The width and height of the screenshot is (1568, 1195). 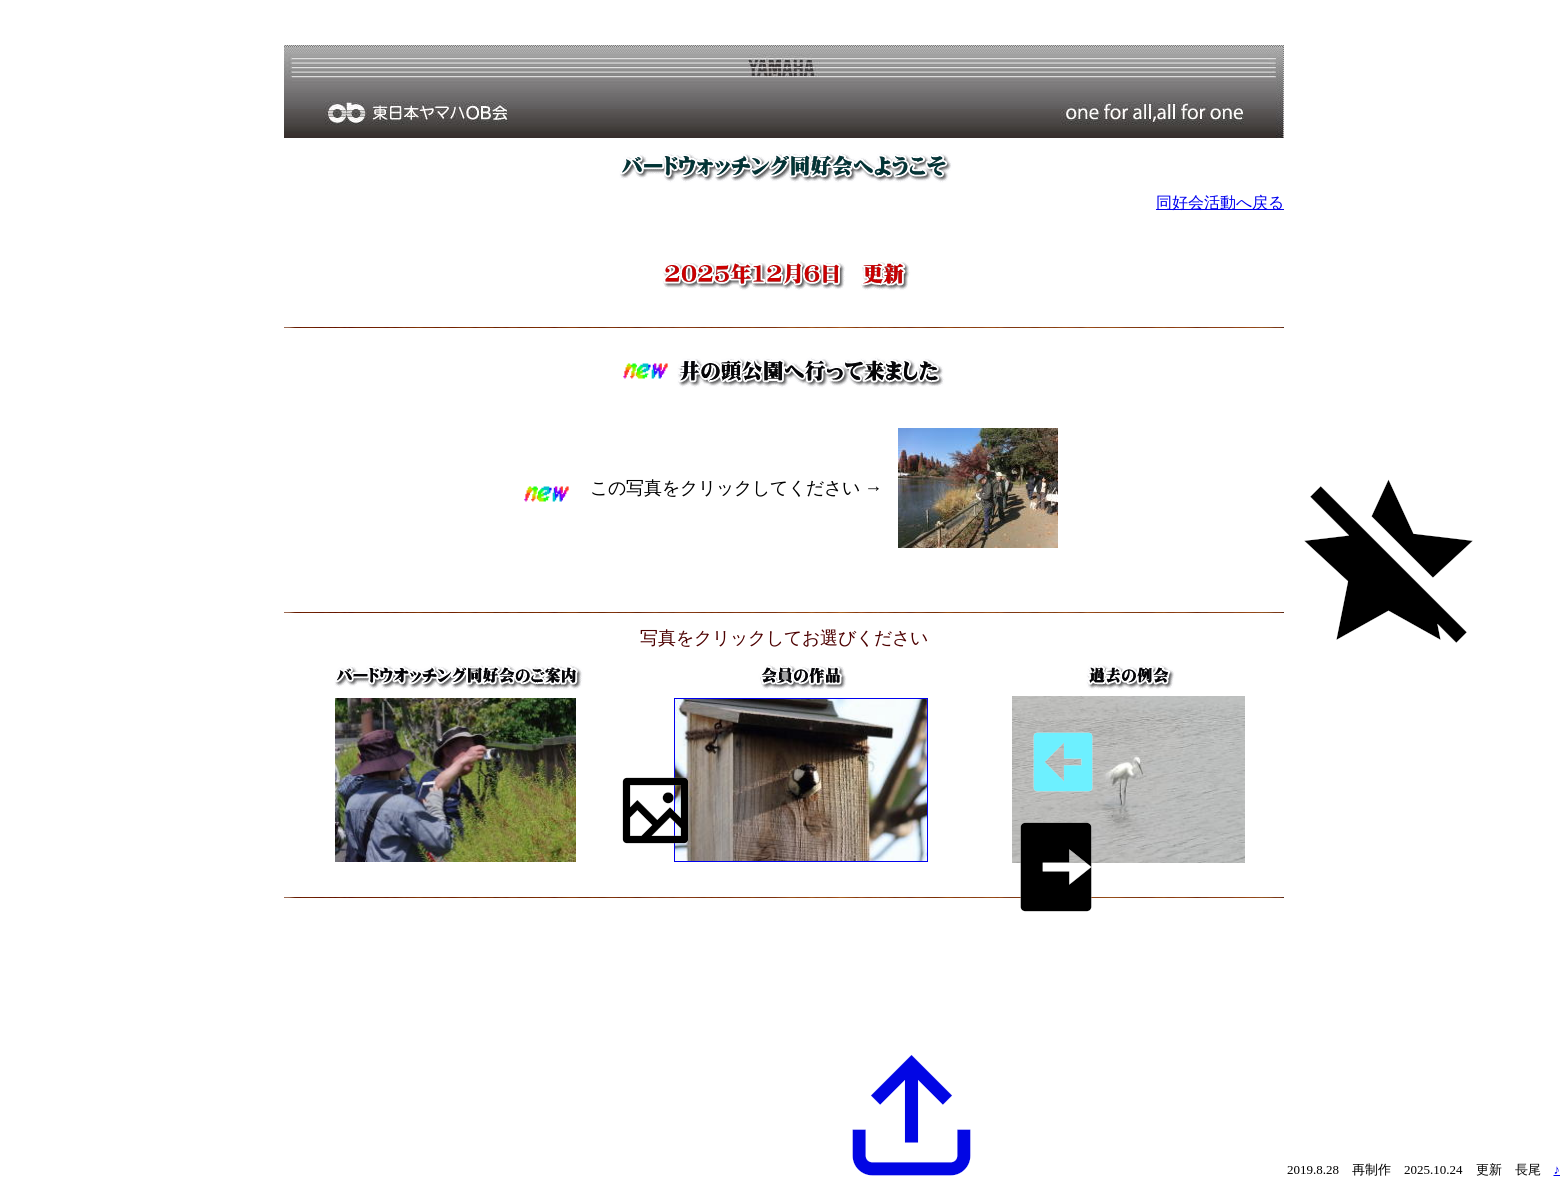 I want to click on view image or photo, so click(x=655, y=810).